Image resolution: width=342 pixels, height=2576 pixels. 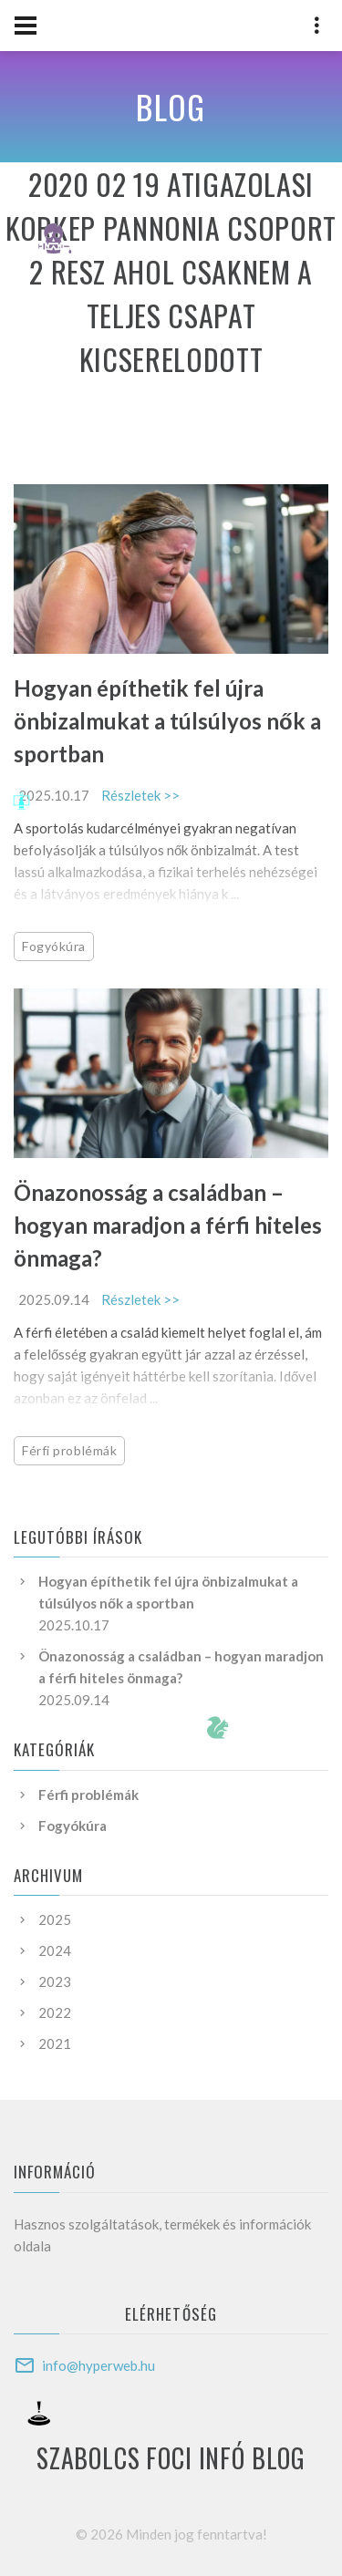 I want to click on indicates lethal injection or poison hazard, so click(x=54, y=238).